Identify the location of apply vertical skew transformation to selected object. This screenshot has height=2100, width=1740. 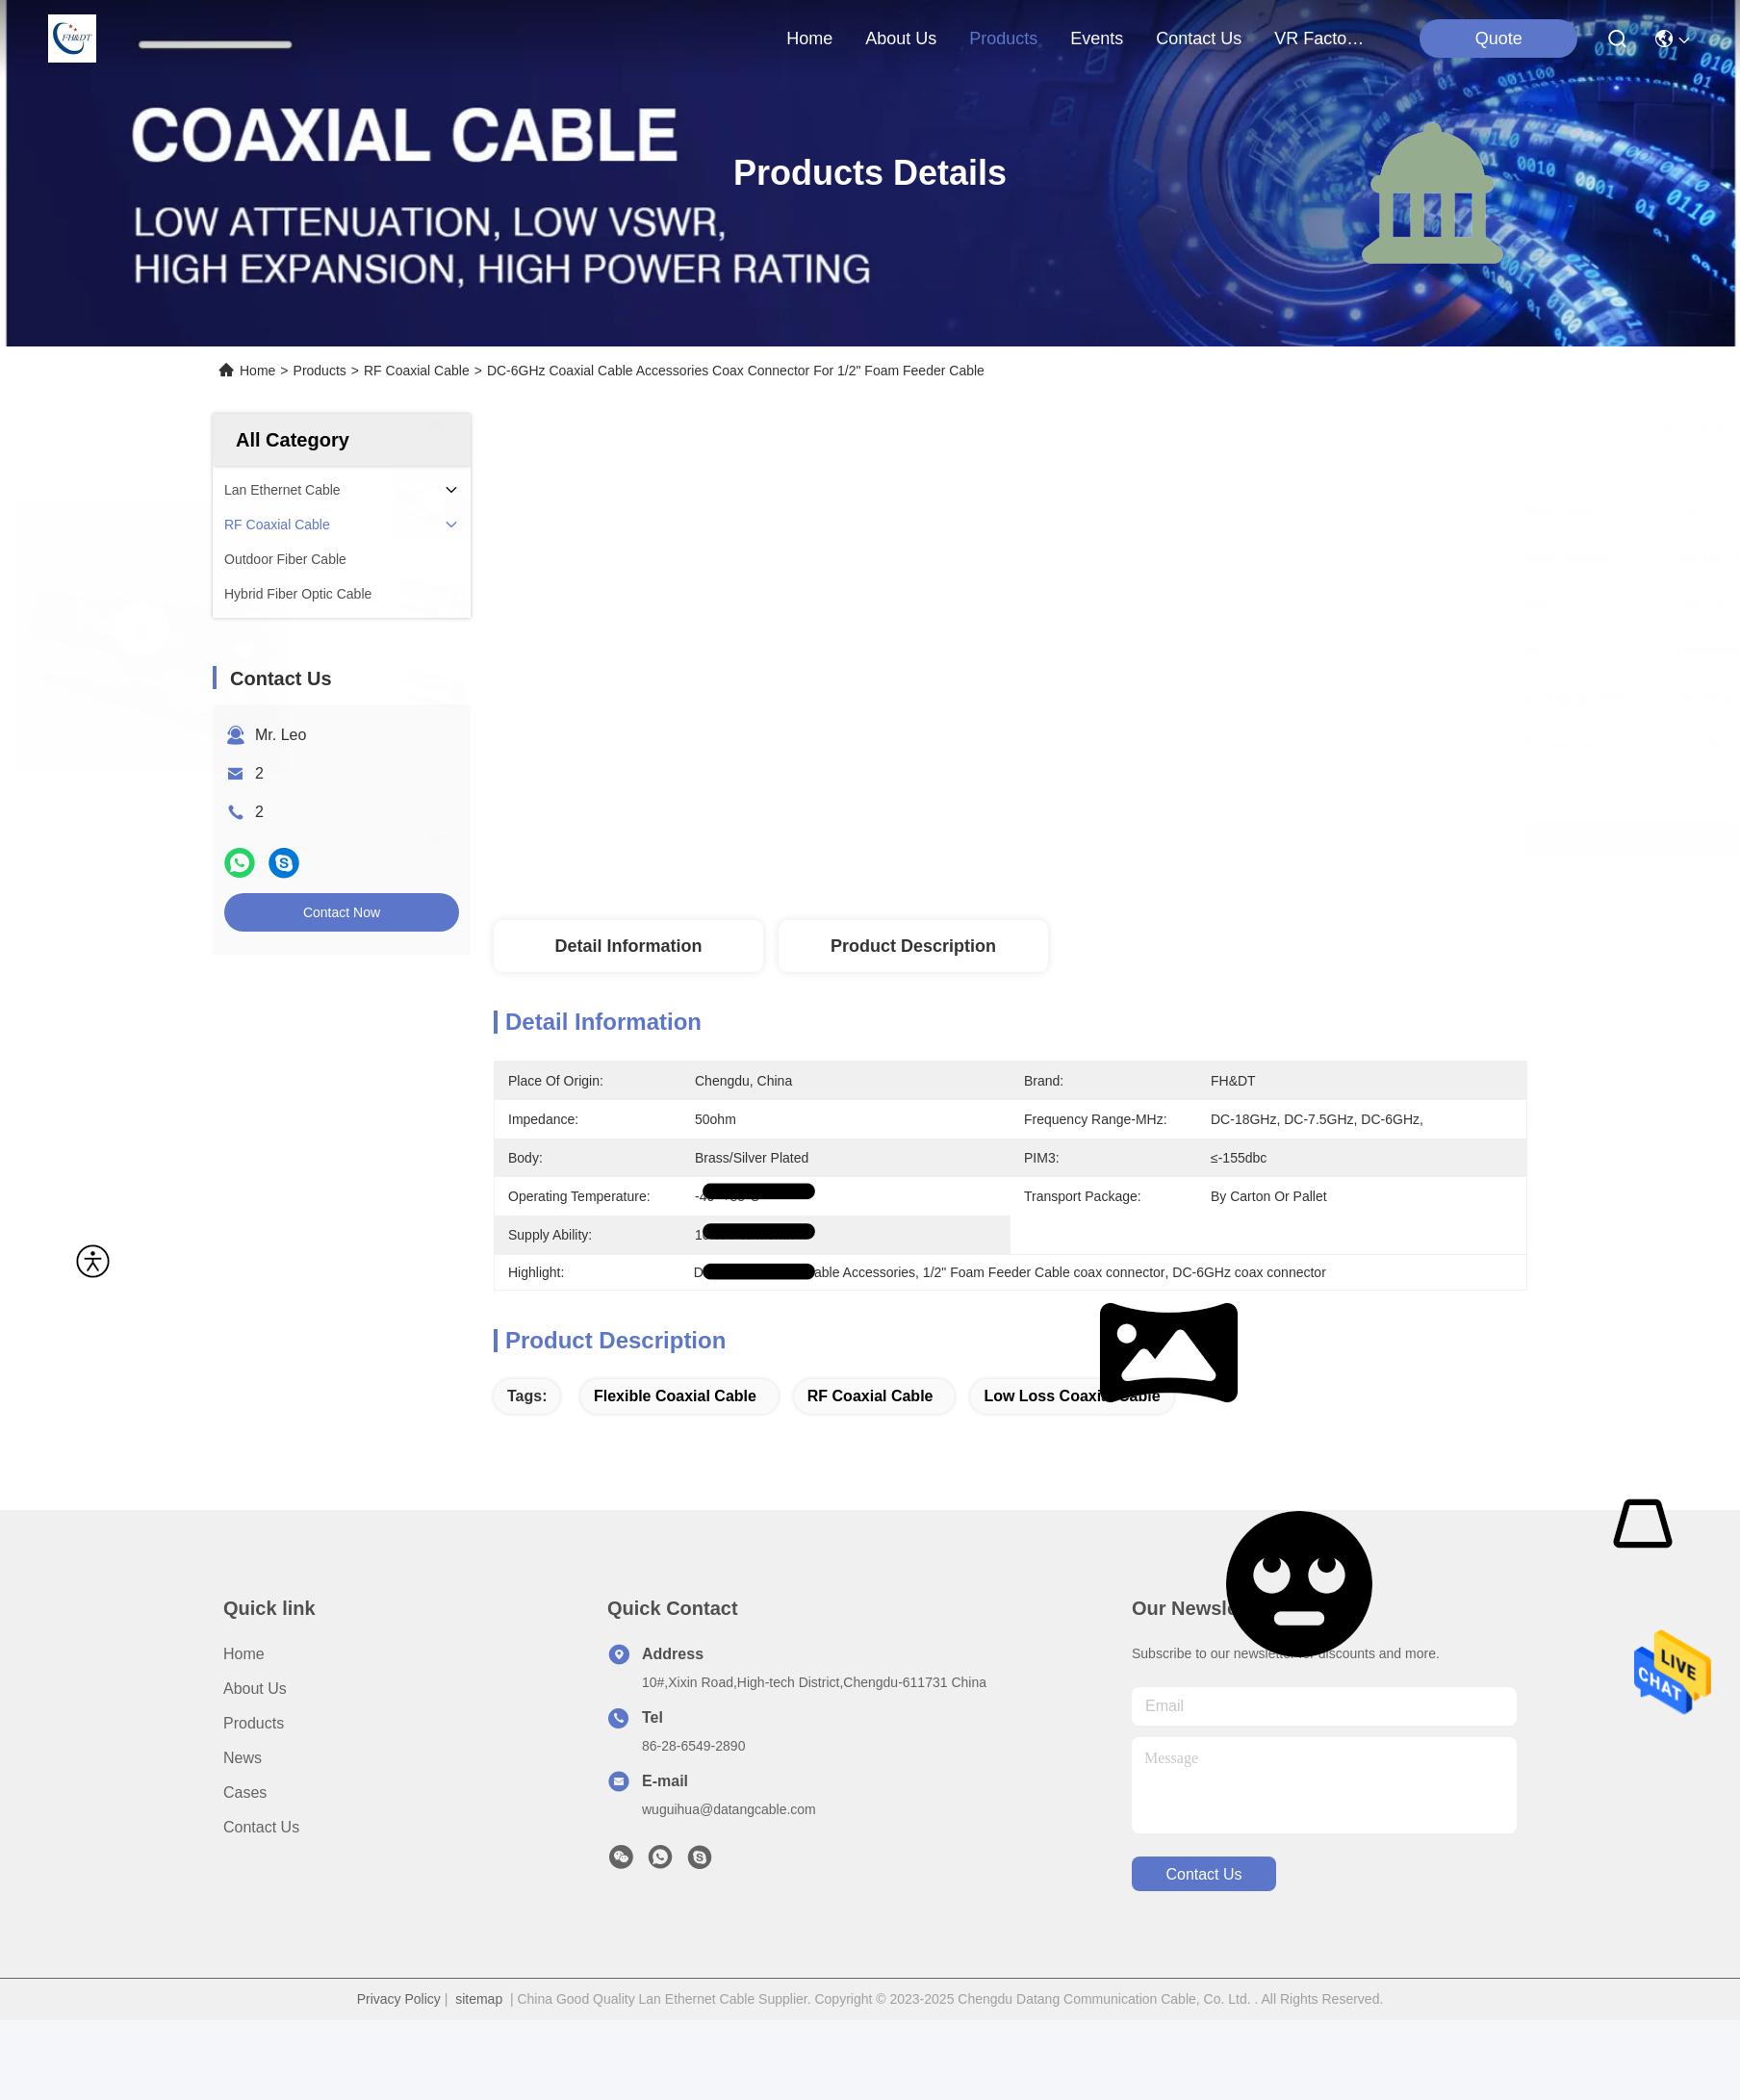
(1643, 1524).